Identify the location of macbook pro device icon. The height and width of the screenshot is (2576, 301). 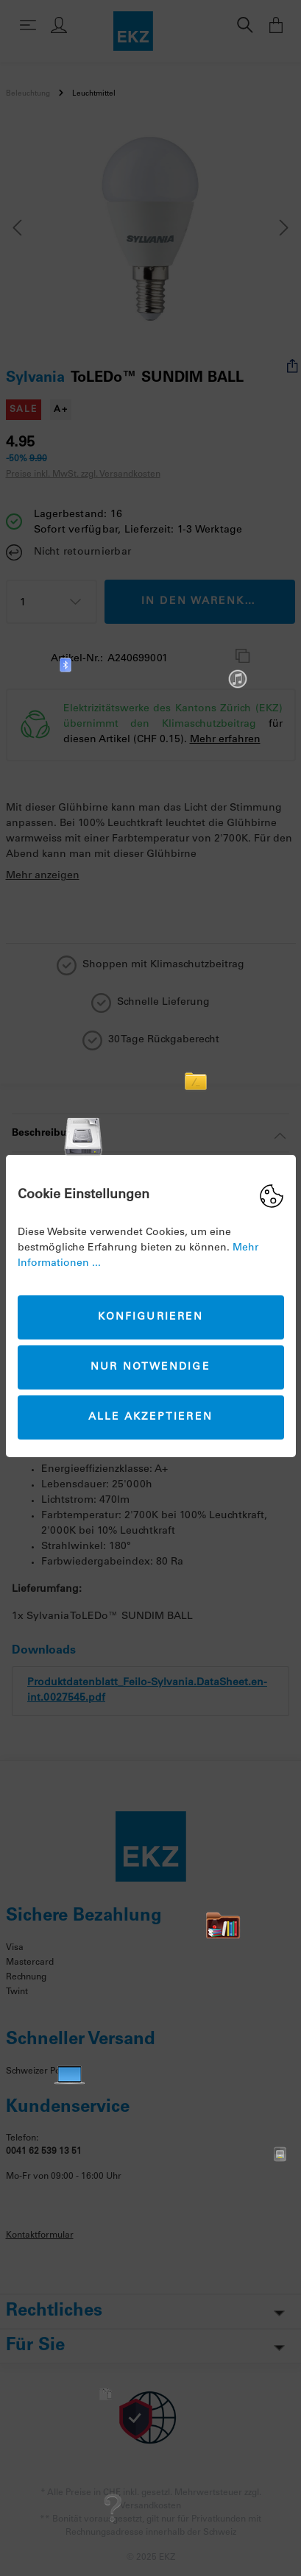
(69, 2074).